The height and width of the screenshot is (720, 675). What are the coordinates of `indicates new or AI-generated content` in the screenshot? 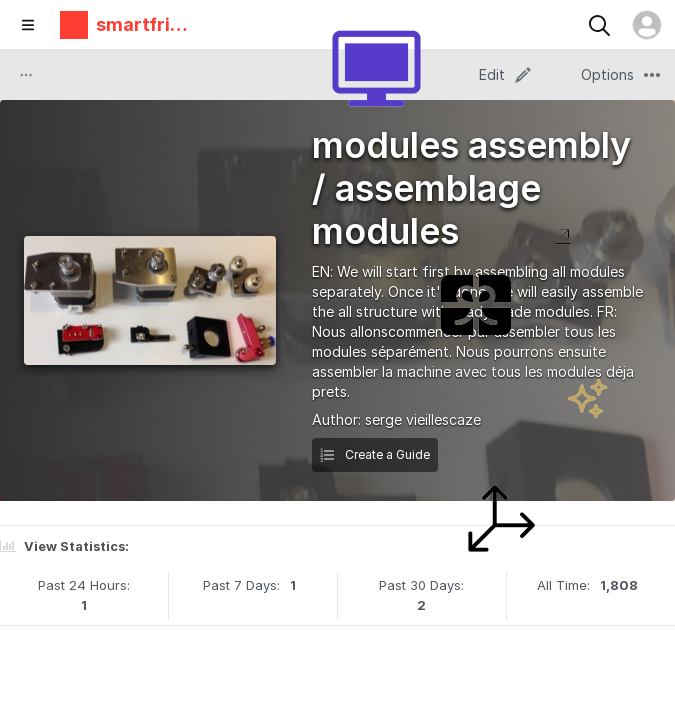 It's located at (587, 398).